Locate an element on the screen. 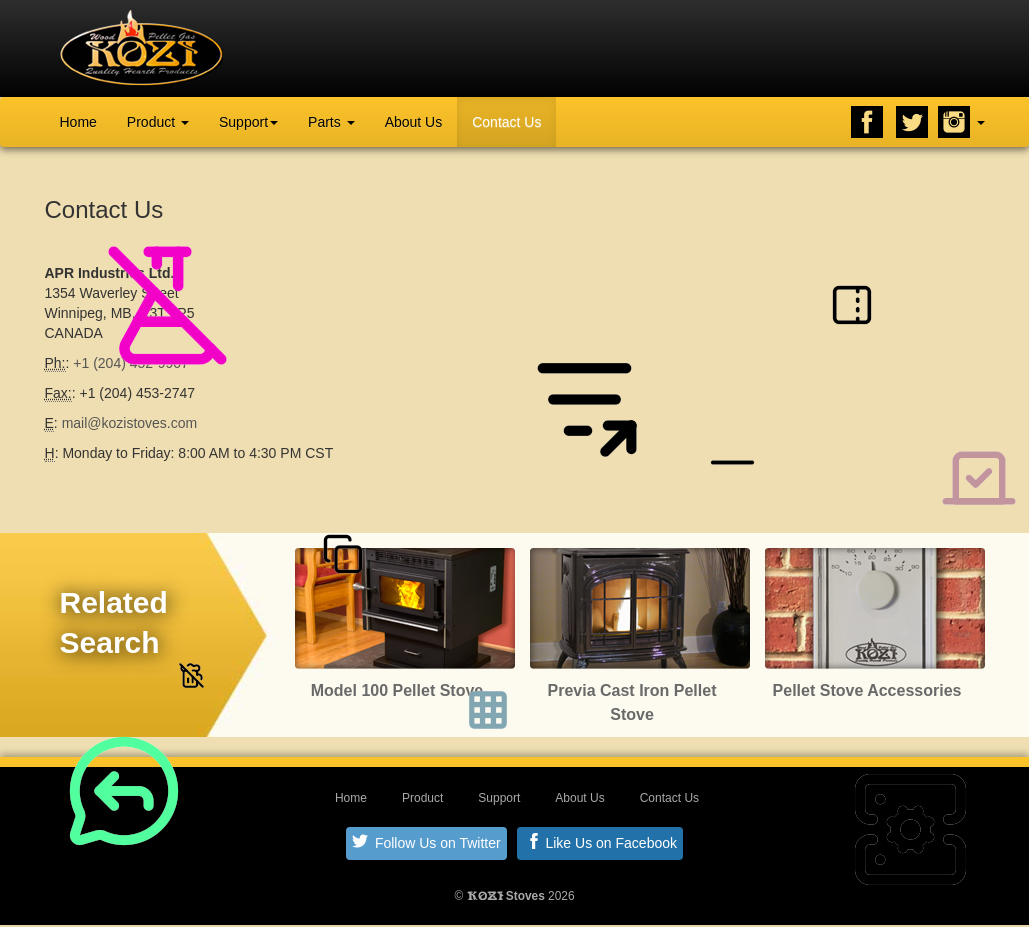 The image size is (1029, 927). copy to clipboard is located at coordinates (343, 554).